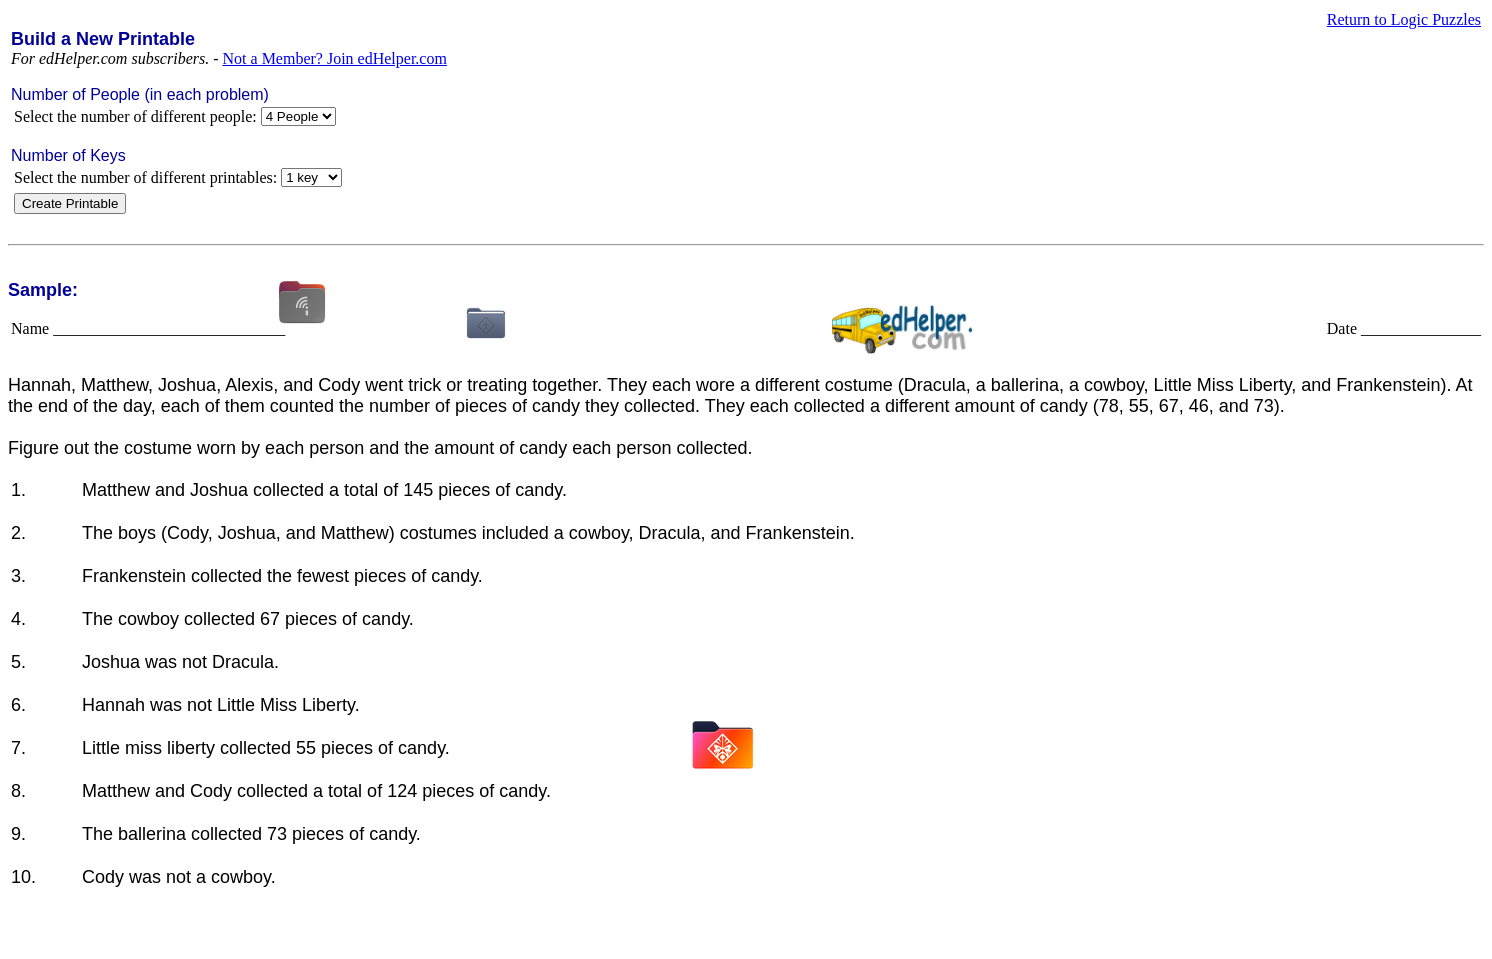 The image size is (1492, 959). What do you see at coordinates (486, 323) in the screenshot?
I see `access public or shared files folder` at bounding box center [486, 323].